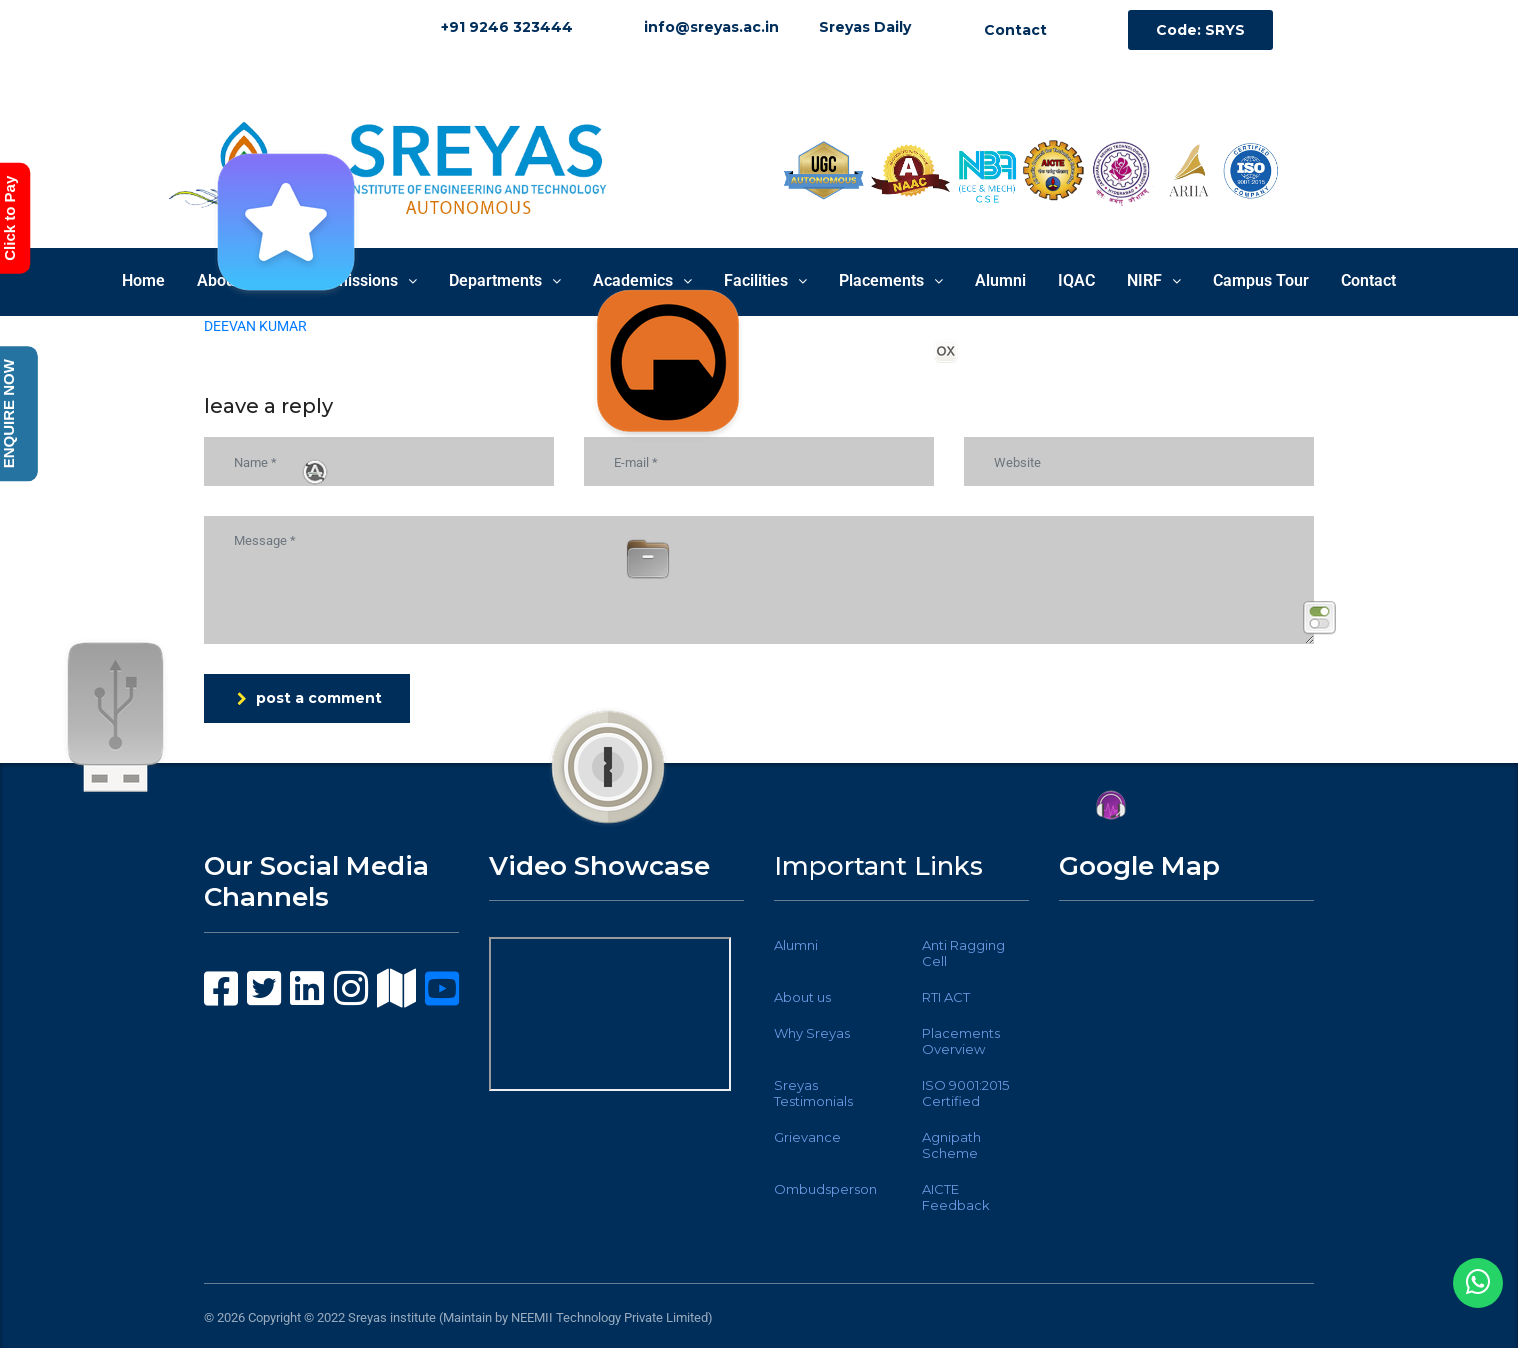 The height and width of the screenshot is (1348, 1518). What do you see at coordinates (608, 767) in the screenshot?
I see `open the passwords app` at bounding box center [608, 767].